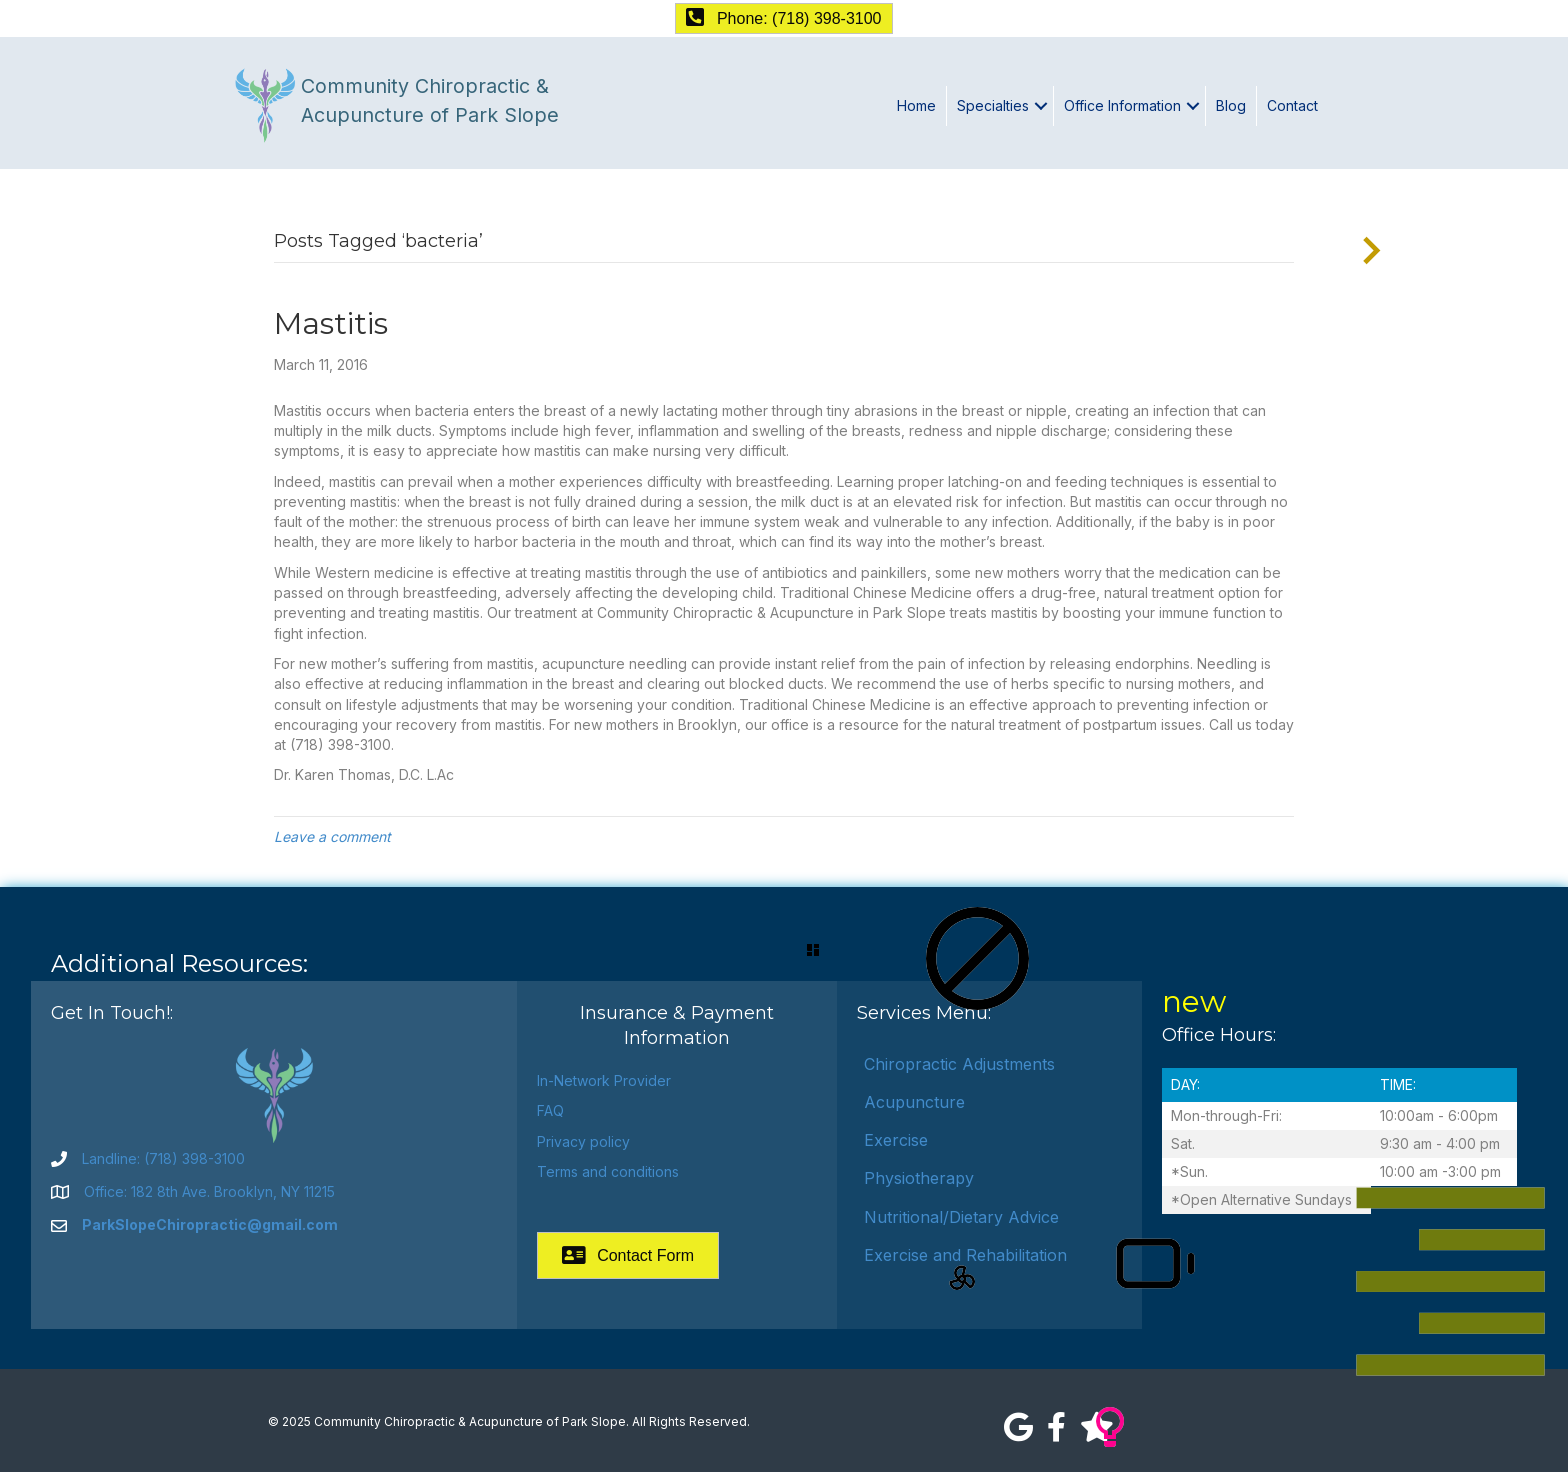 This screenshot has height=1472, width=1568. I want to click on align text to the right, so click(1450, 1281).